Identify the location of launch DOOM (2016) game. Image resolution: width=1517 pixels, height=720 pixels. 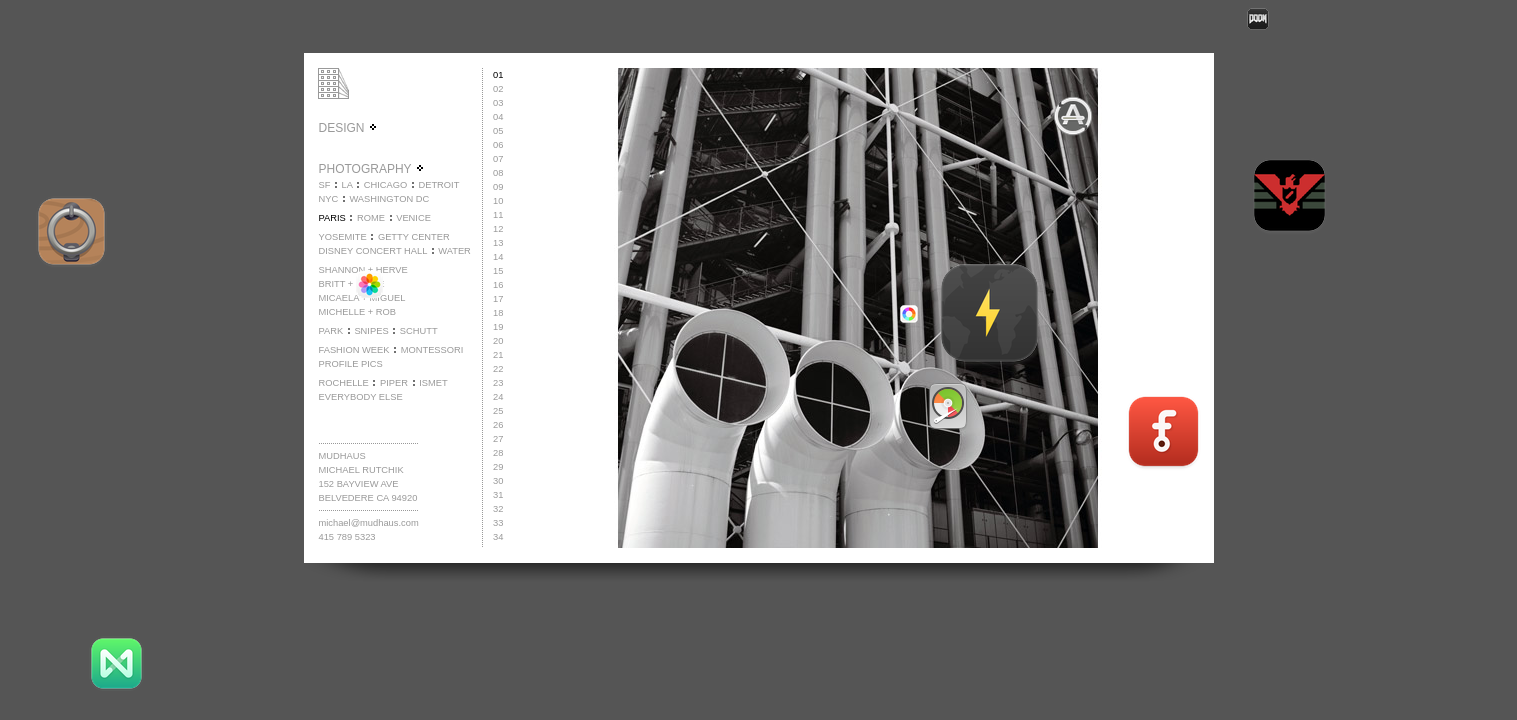
(1258, 19).